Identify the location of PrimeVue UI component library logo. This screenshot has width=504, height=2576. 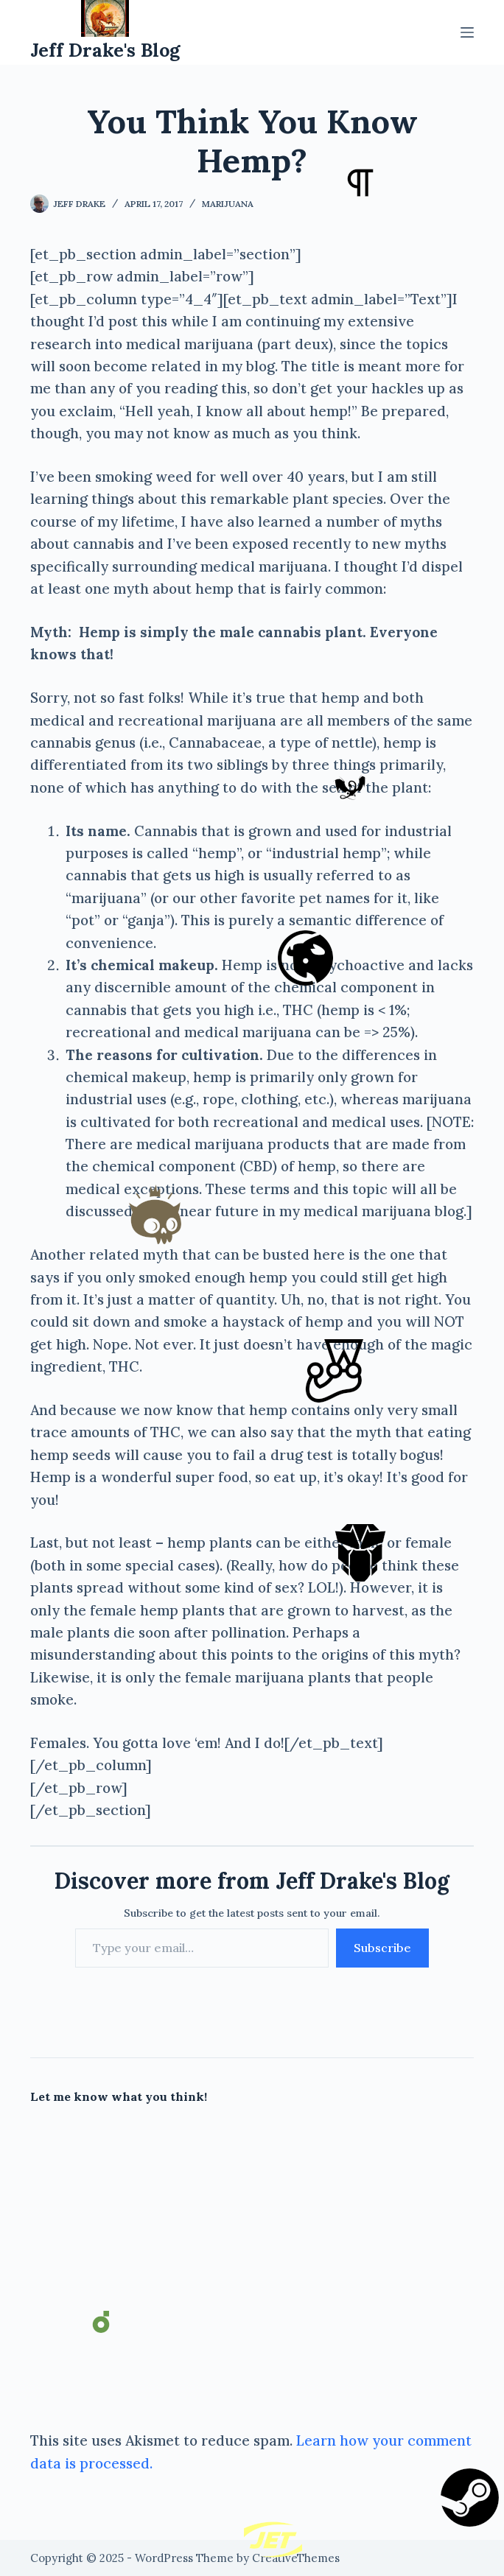
(360, 1553).